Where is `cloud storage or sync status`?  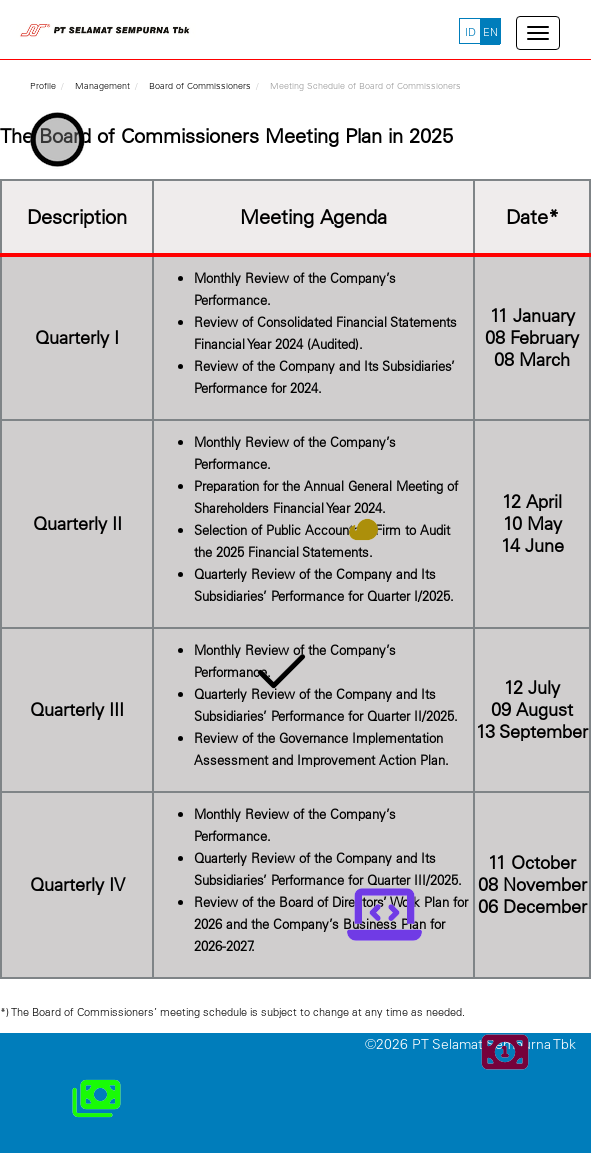 cloud storage or sync status is located at coordinates (363, 529).